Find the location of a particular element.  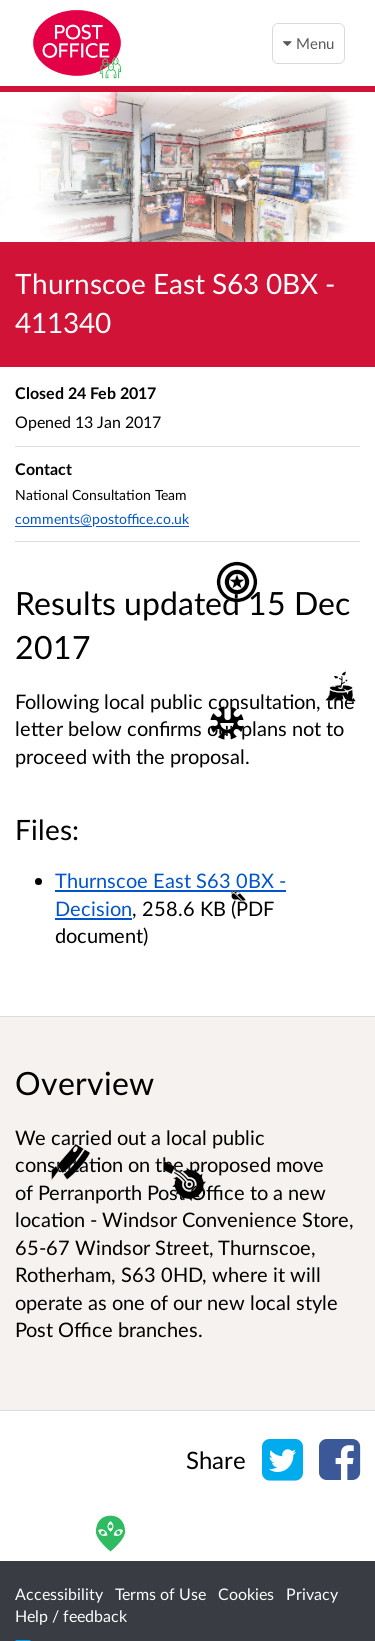

indicates resource regeneration in progress is located at coordinates (340, 686).